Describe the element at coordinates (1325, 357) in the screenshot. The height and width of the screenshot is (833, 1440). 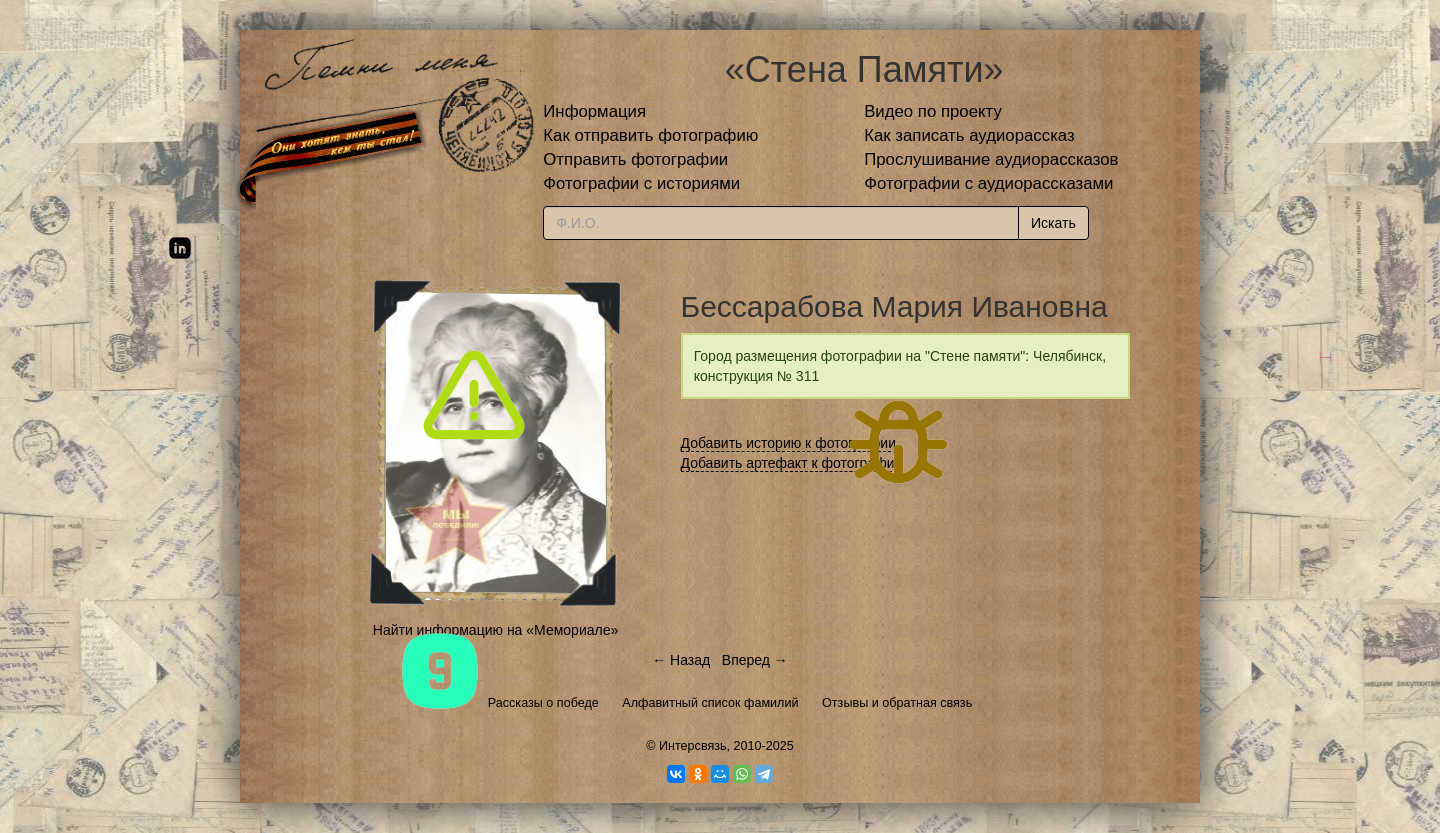
I see `format text as a heading` at that location.